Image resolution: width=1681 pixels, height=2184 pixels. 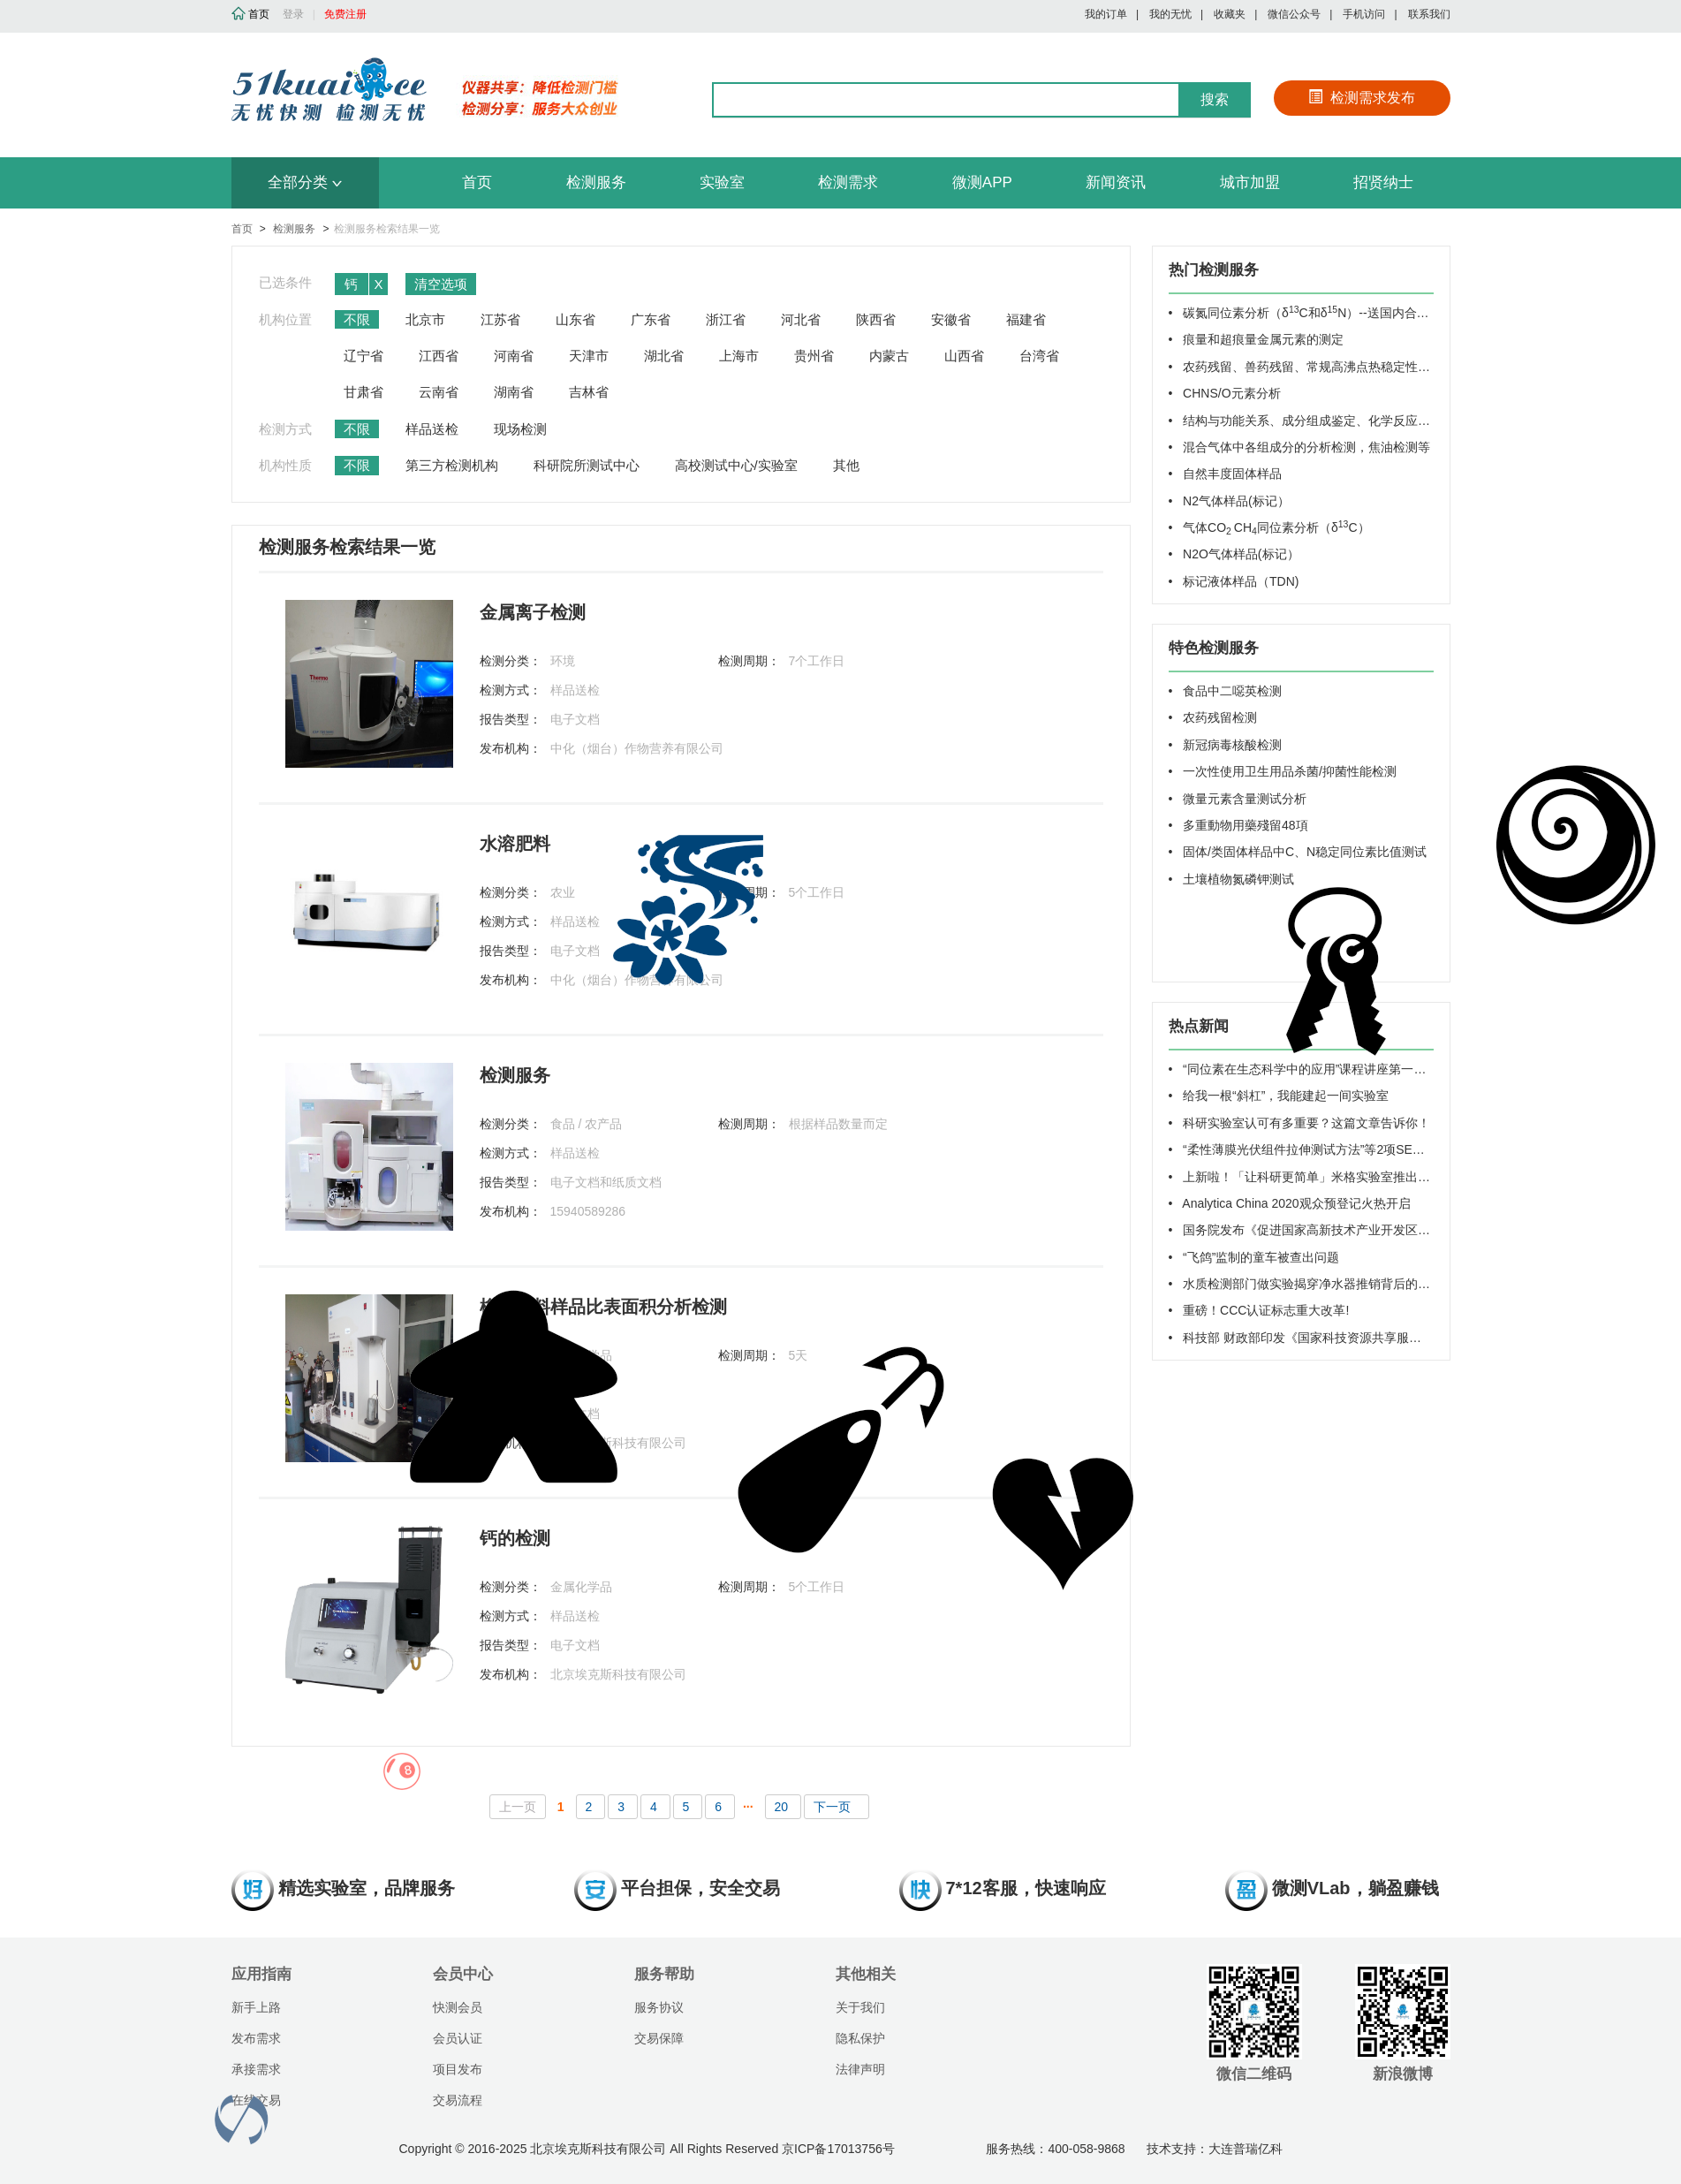 I want to click on collectible shell currency or treasure item, so click(x=1576, y=845).